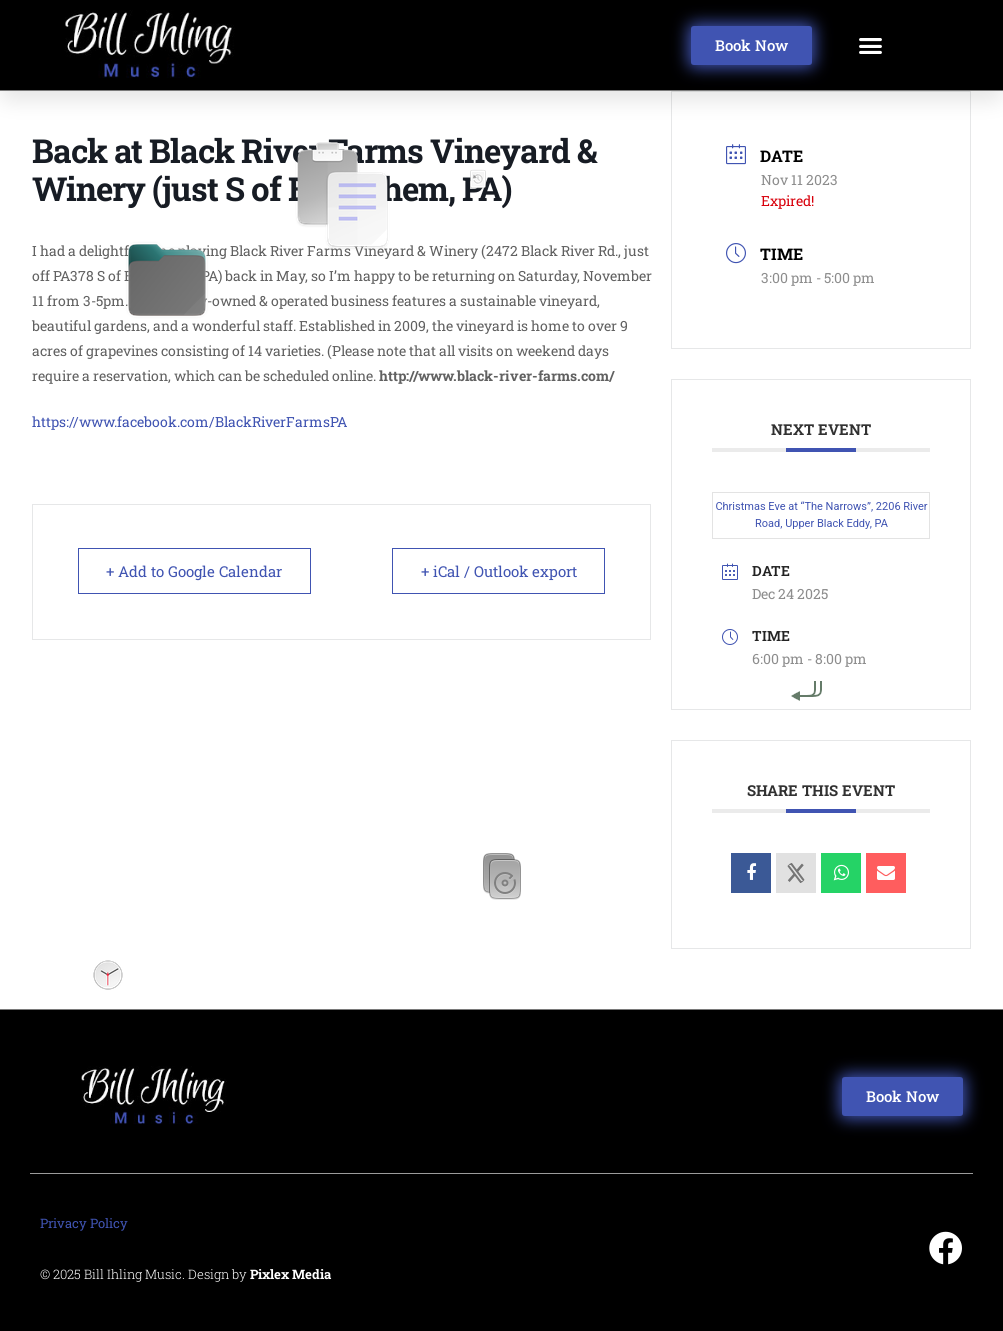 The image size is (1003, 1331). Describe the element at coordinates (342, 194) in the screenshot. I see `paste content from clipboard` at that location.